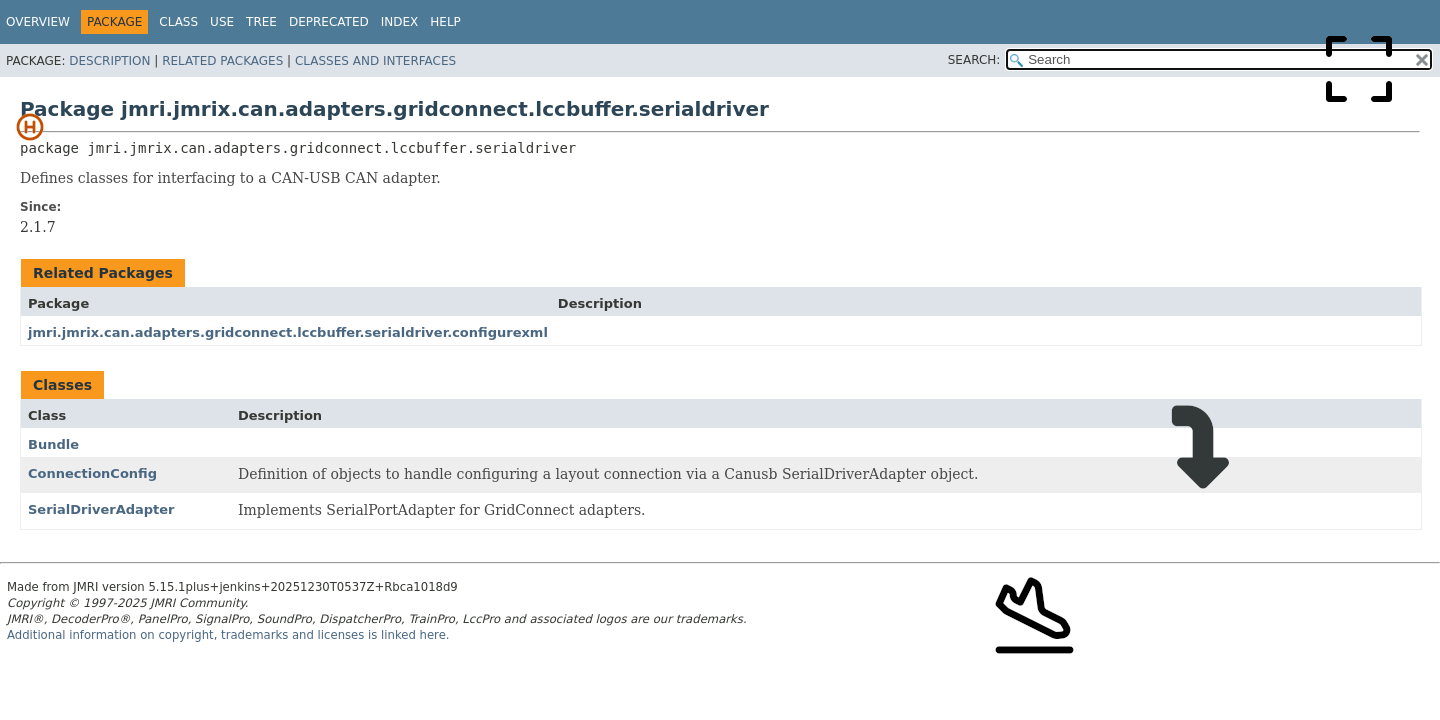  Describe the element at coordinates (1034, 614) in the screenshot. I see `indicates arriving flight status` at that location.